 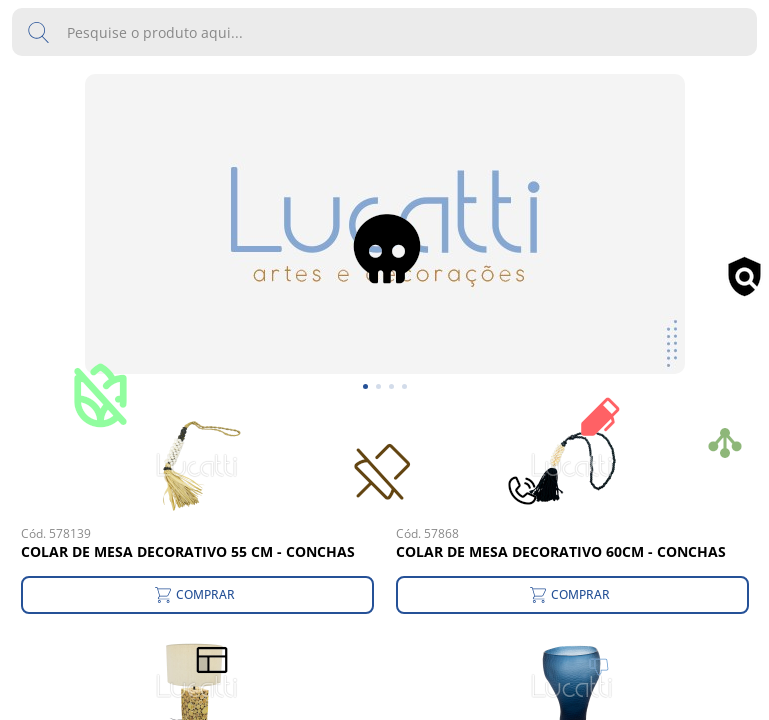 I want to click on make a phone call, so click(x=523, y=490).